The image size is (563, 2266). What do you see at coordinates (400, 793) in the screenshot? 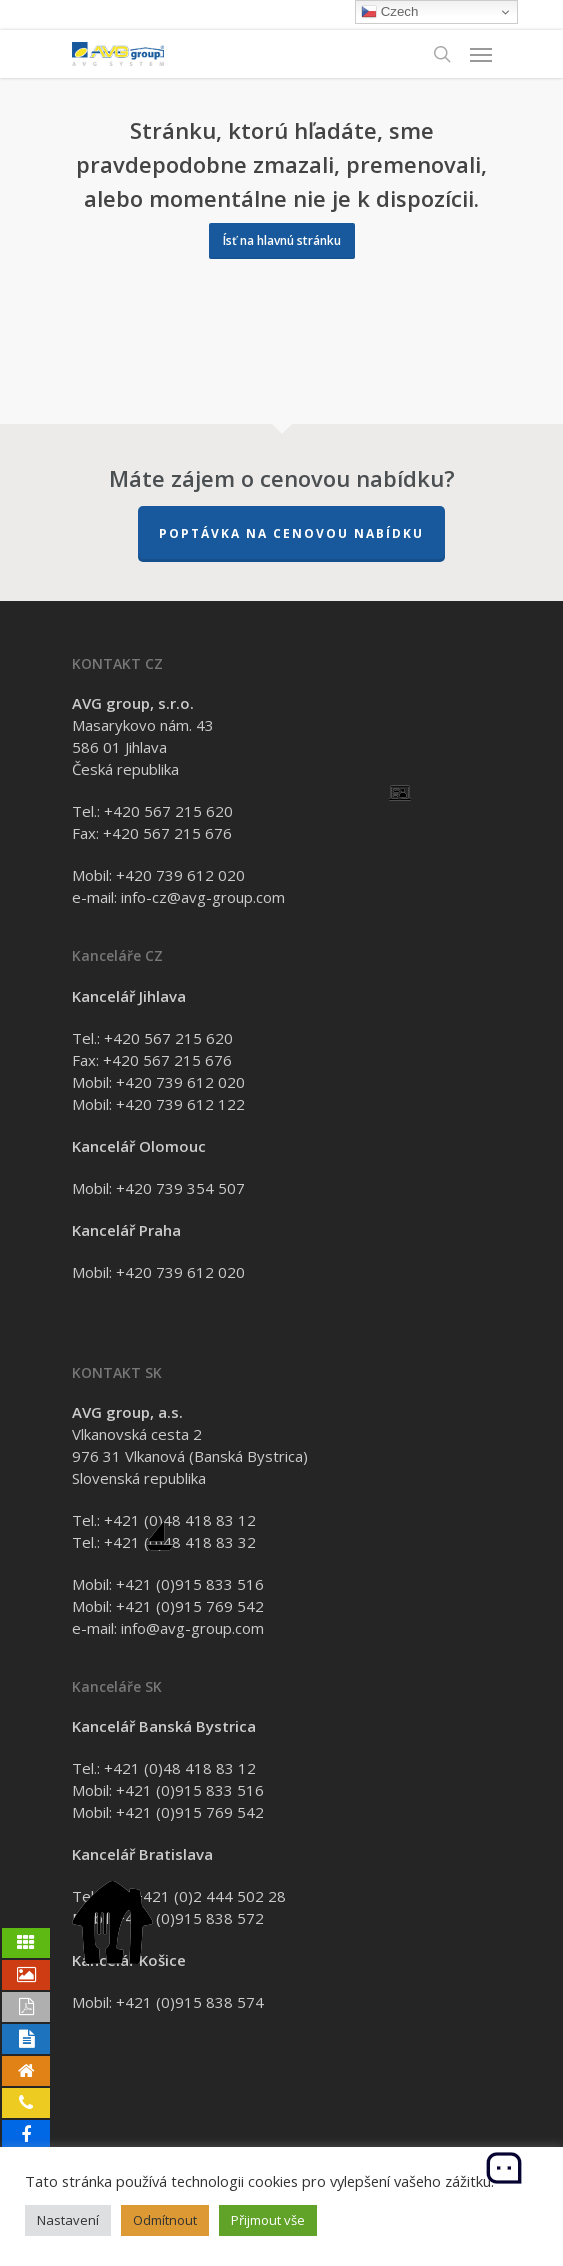
I see `open the Codementor app or website` at bounding box center [400, 793].